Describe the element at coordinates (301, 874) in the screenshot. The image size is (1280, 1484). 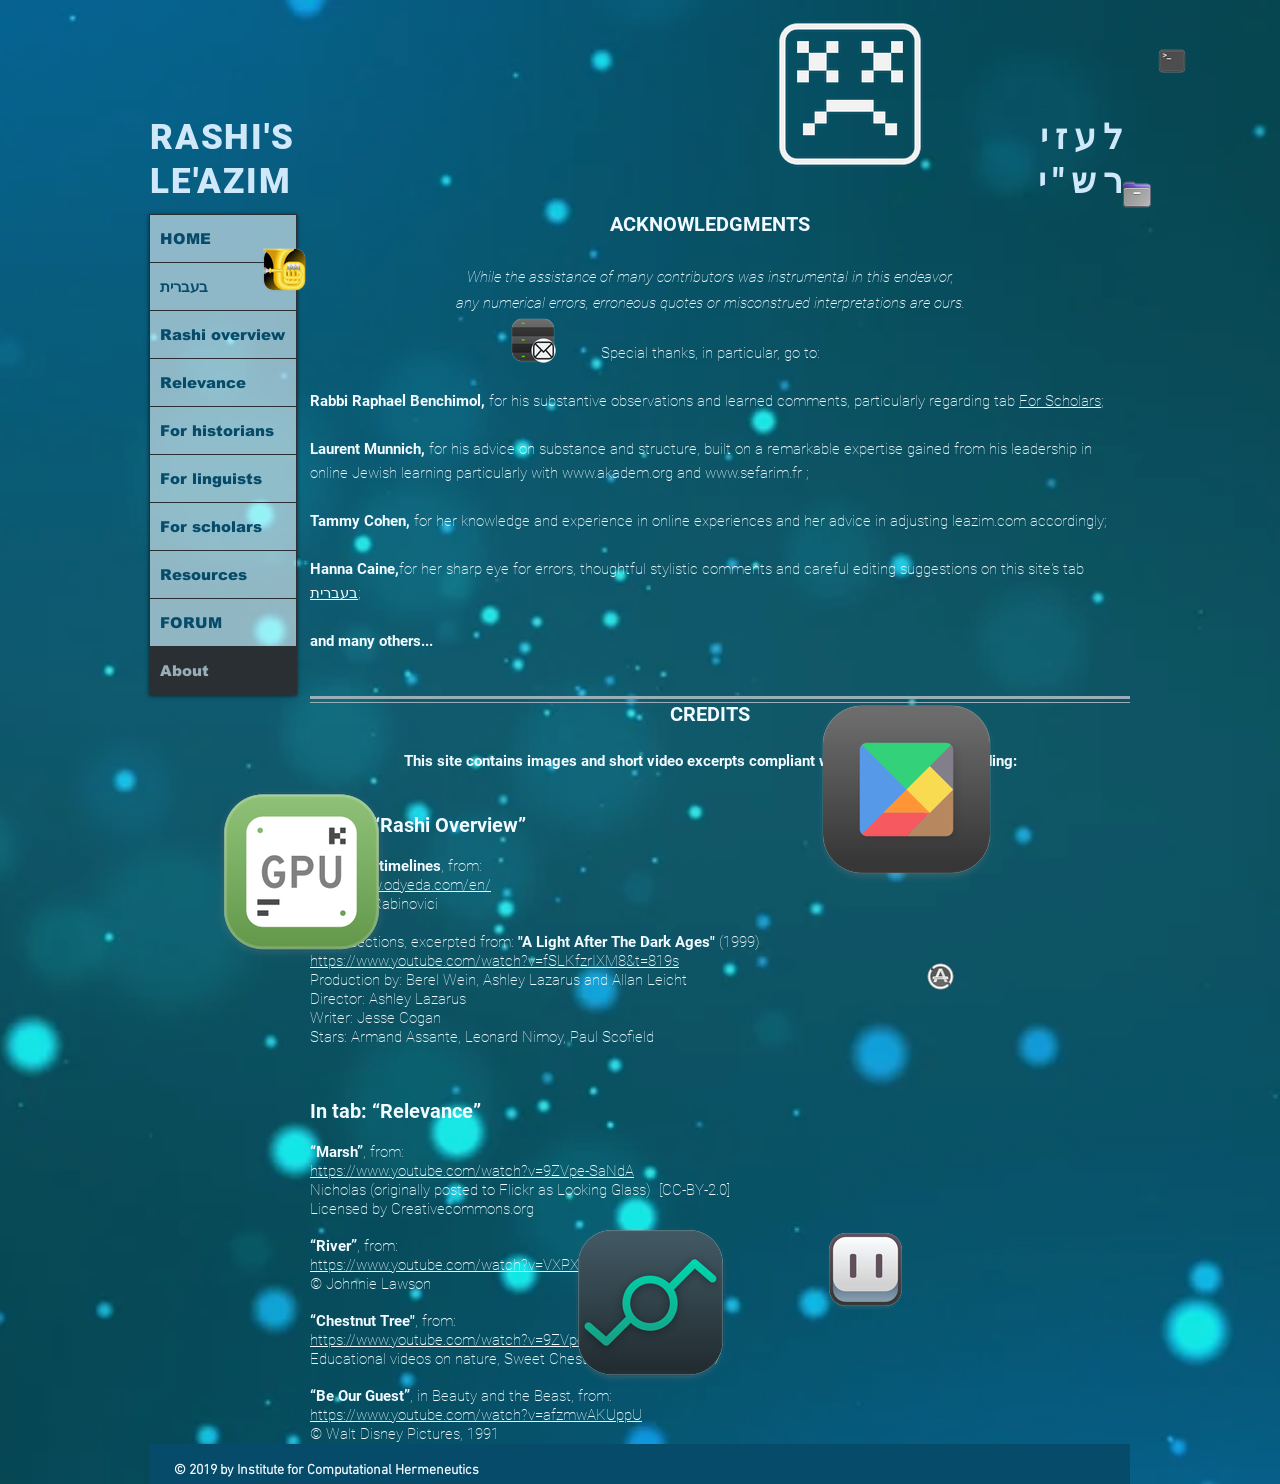
I see `open graphics driver settings` at that location.